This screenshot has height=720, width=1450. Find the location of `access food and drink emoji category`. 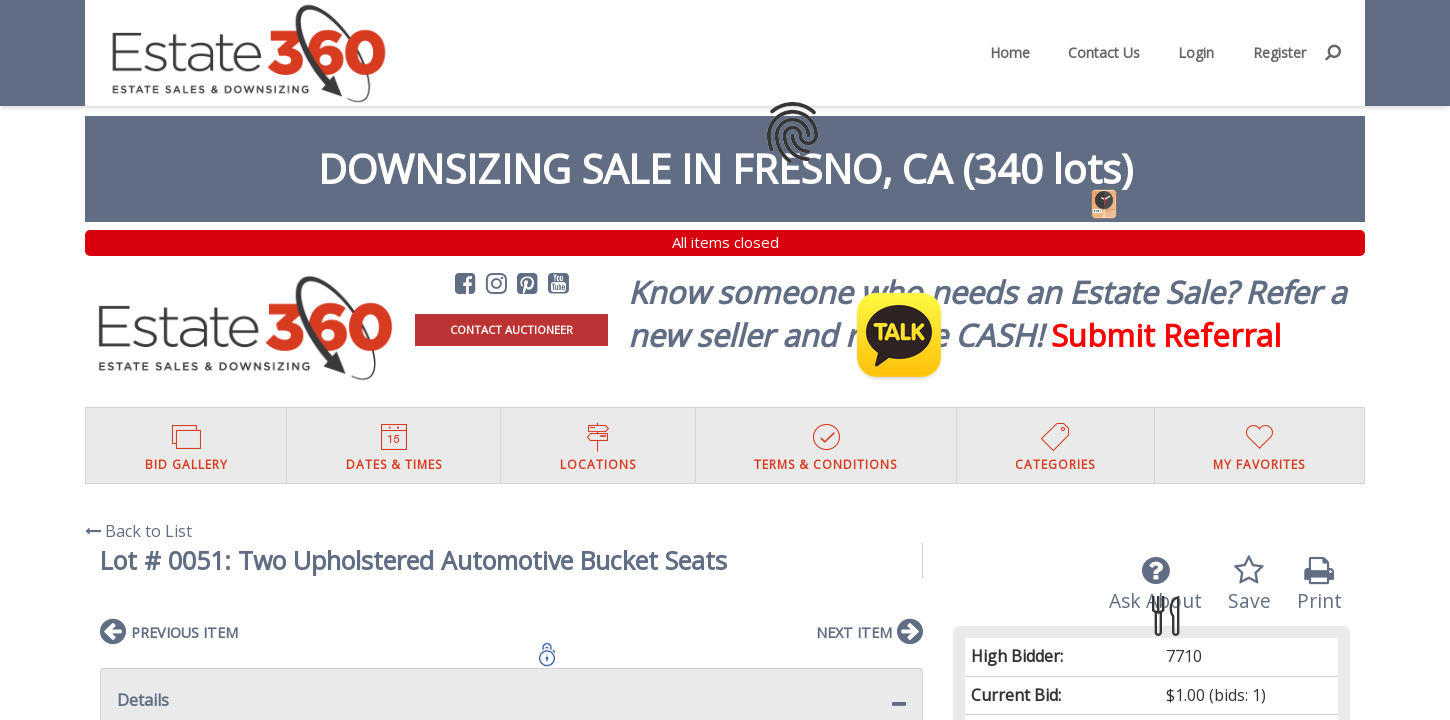

access food and drink emoji category is located at coordinates (1167, 616).